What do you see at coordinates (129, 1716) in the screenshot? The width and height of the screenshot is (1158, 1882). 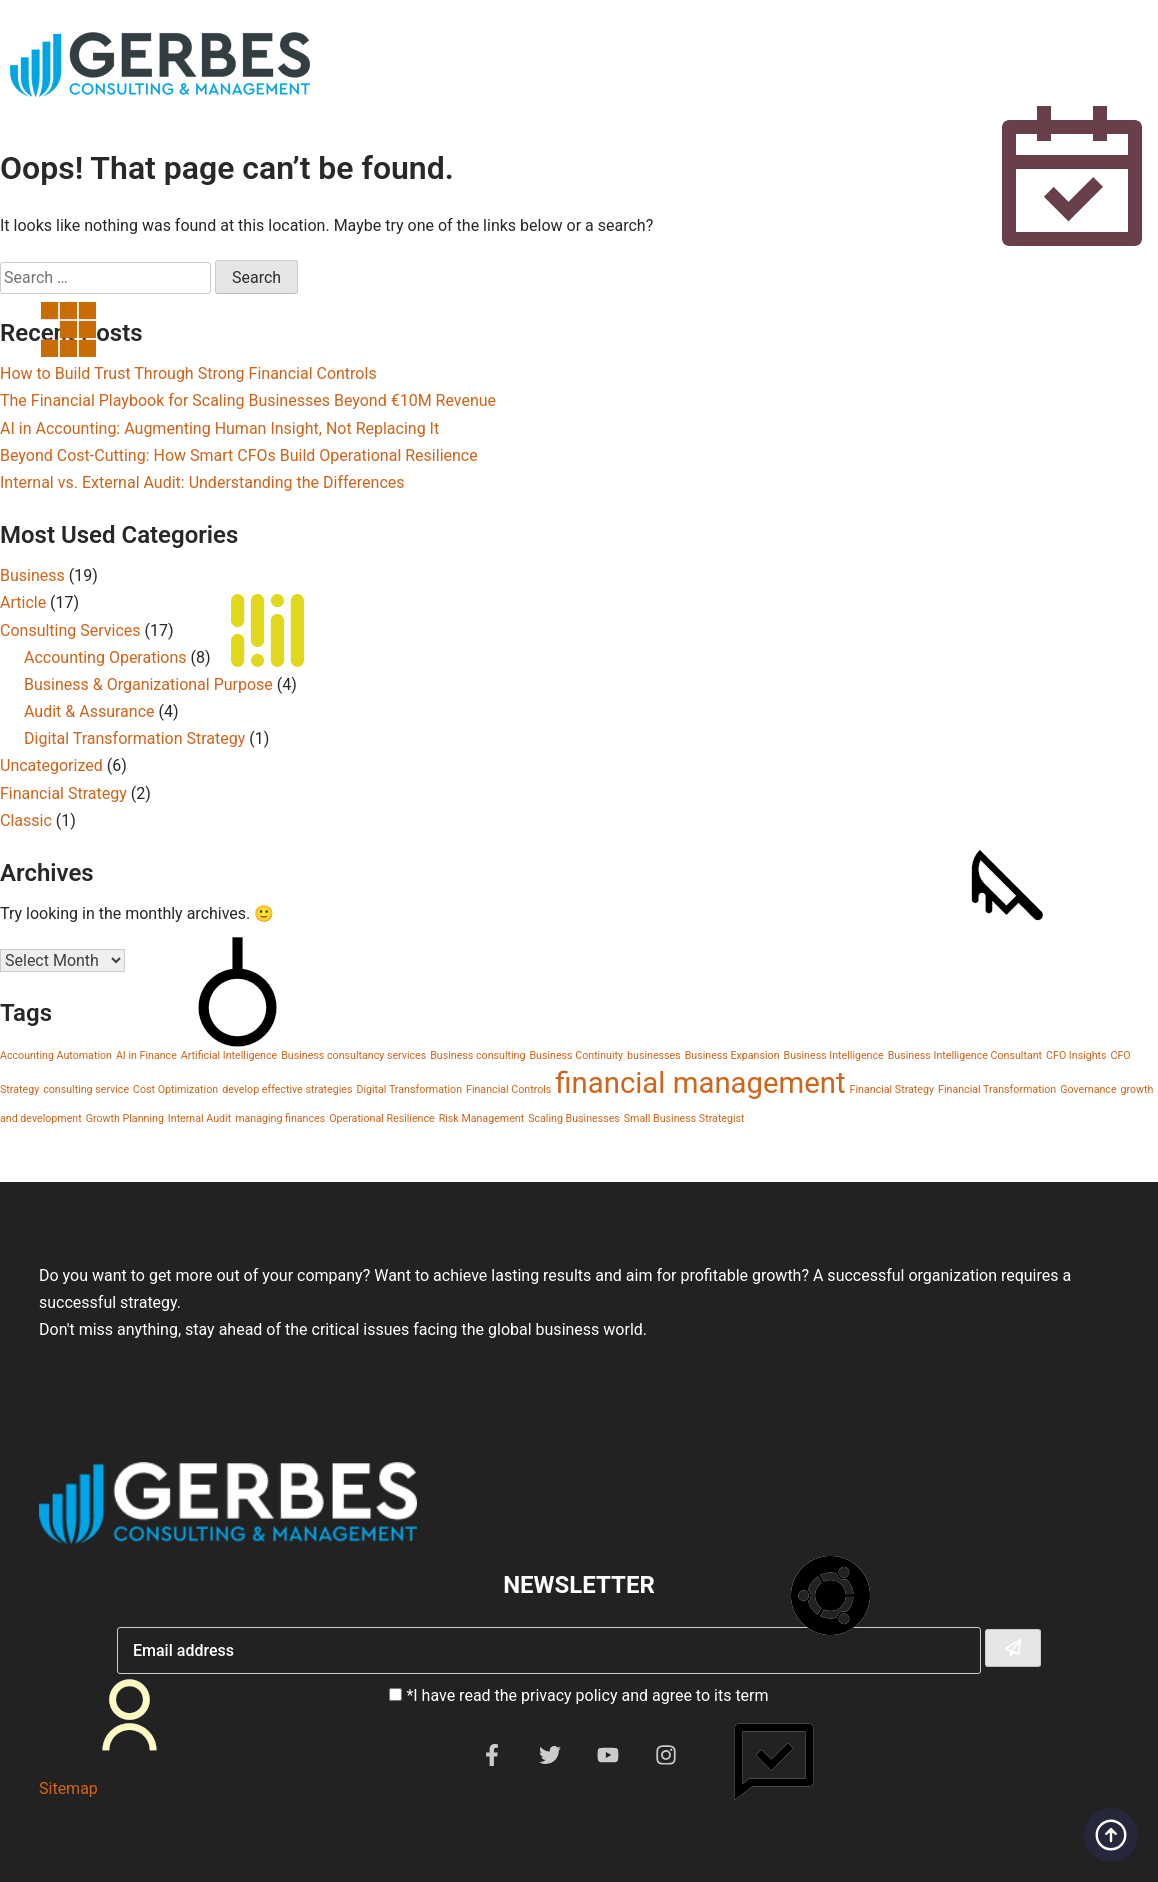 I see `view your profile` at bounding box center [129, 1716].